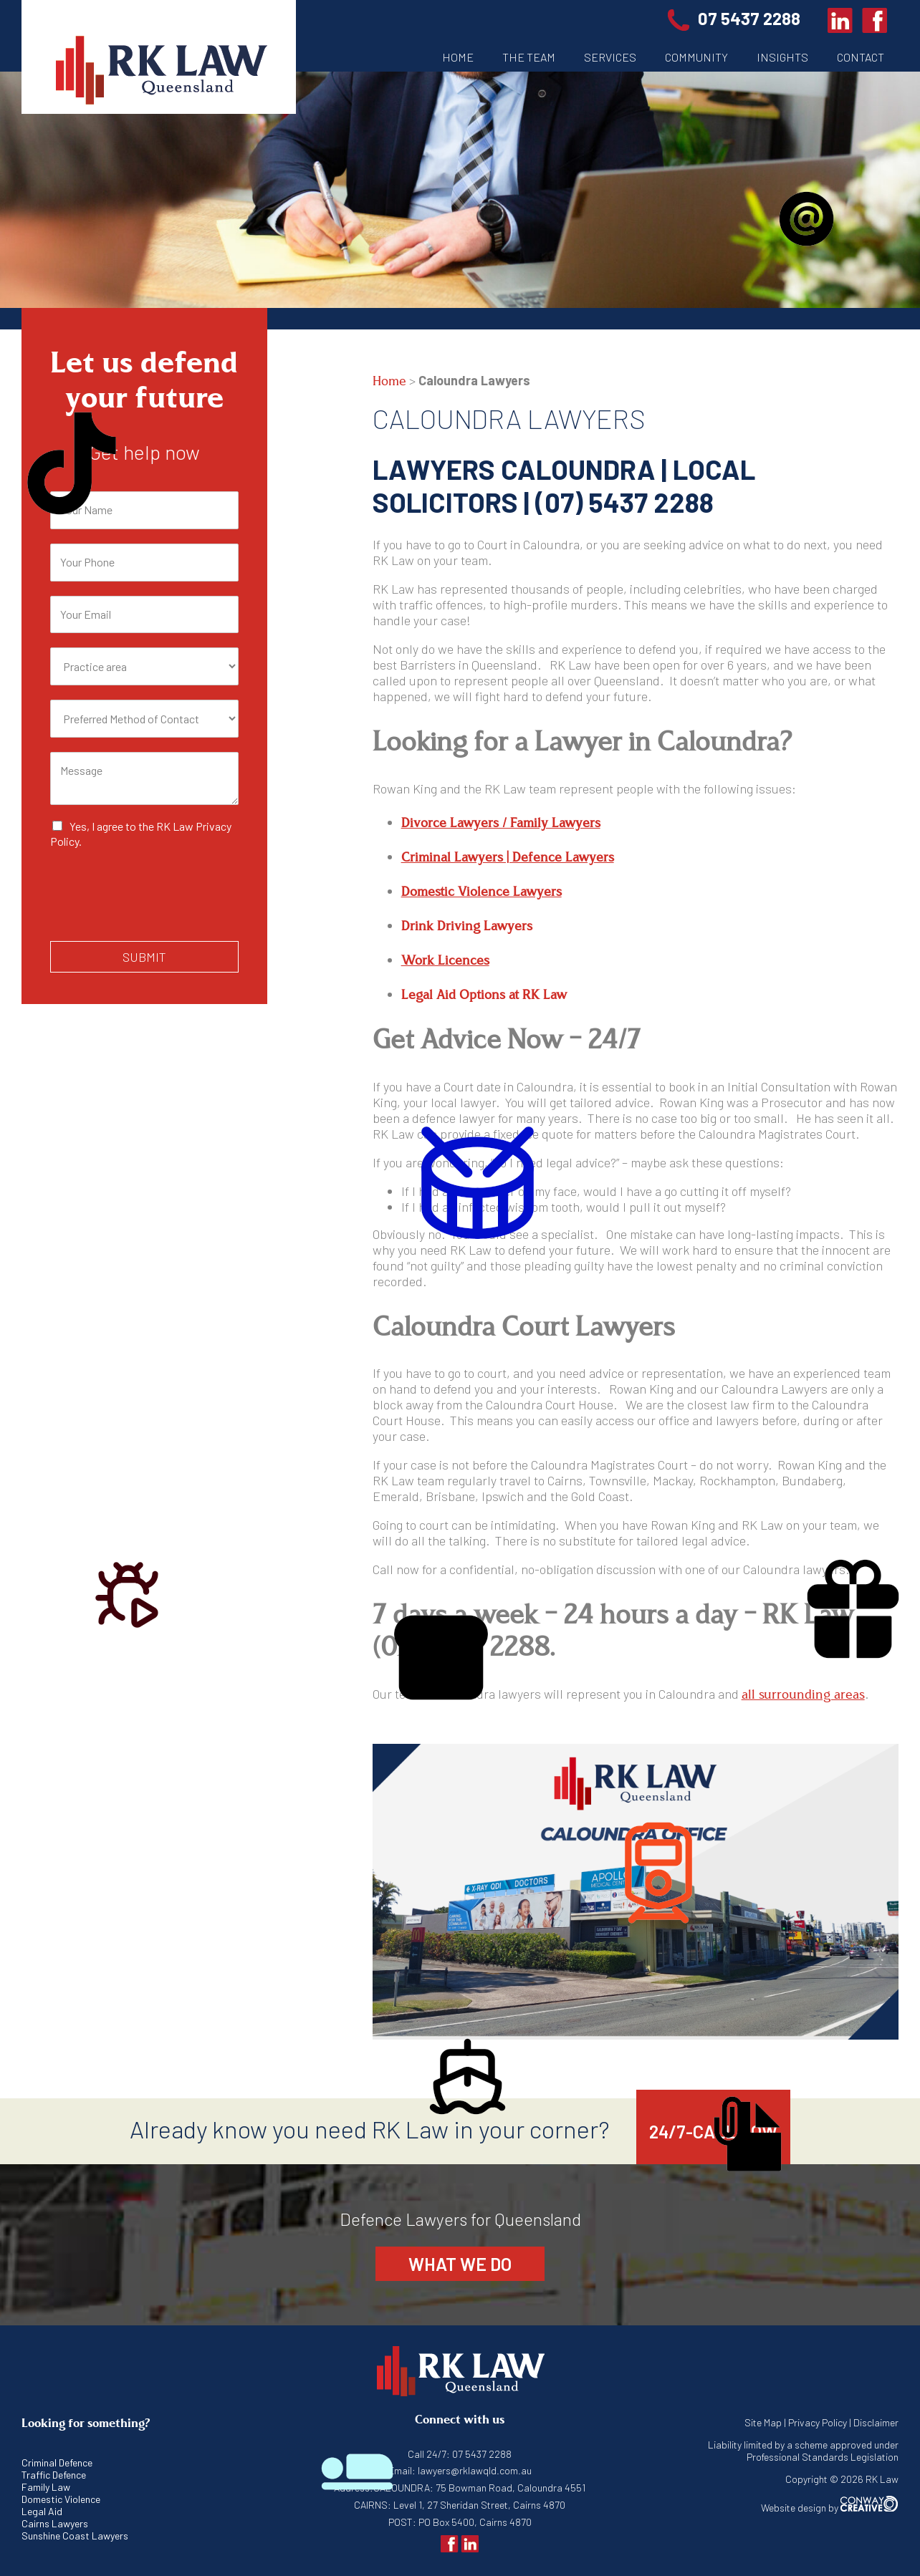 The width and height of the screenshot is (920, 2576). I want to click on start debugging session, so click(128, 1595).